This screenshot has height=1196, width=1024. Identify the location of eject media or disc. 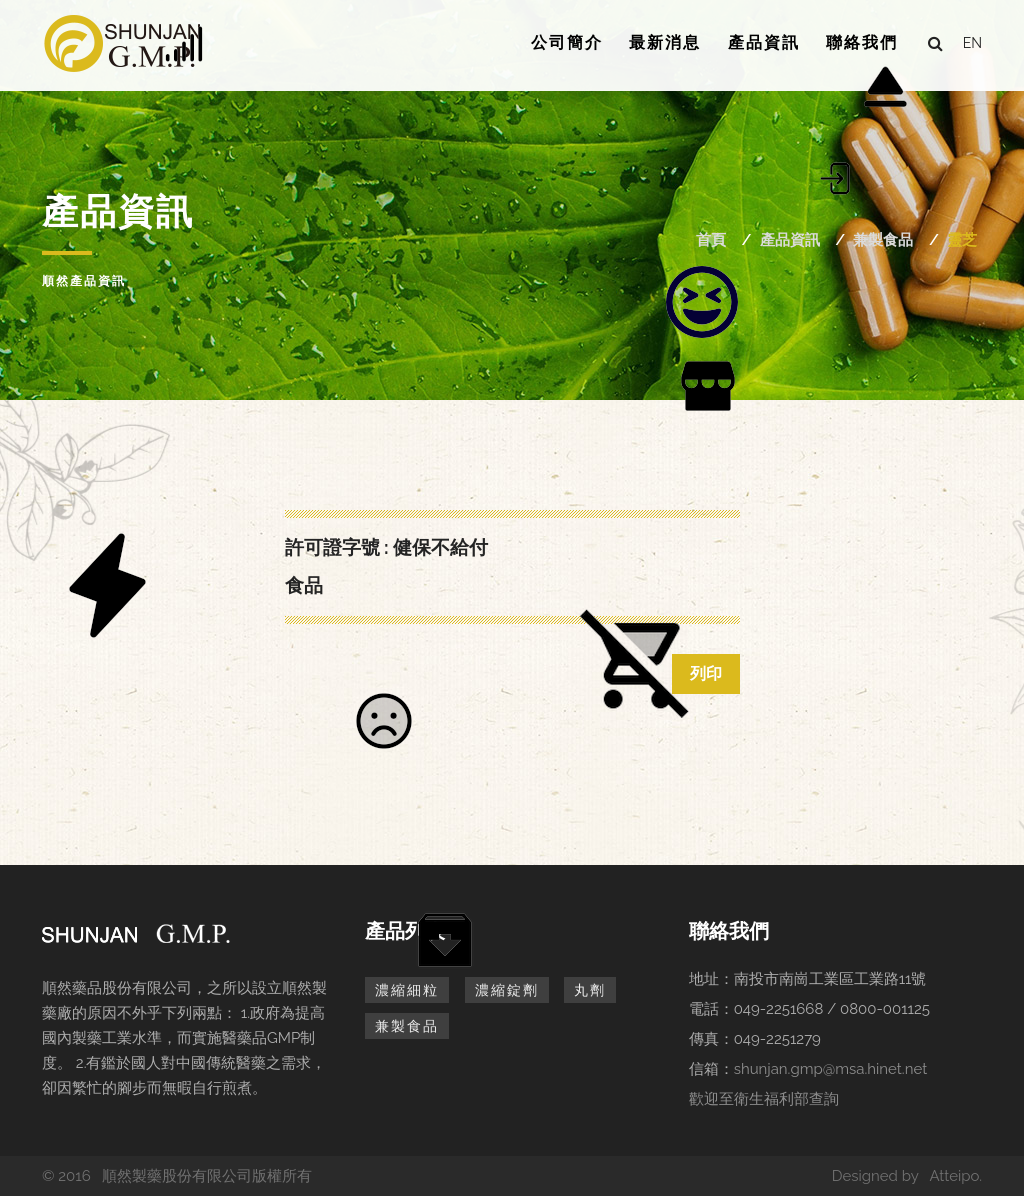
(885, 85).